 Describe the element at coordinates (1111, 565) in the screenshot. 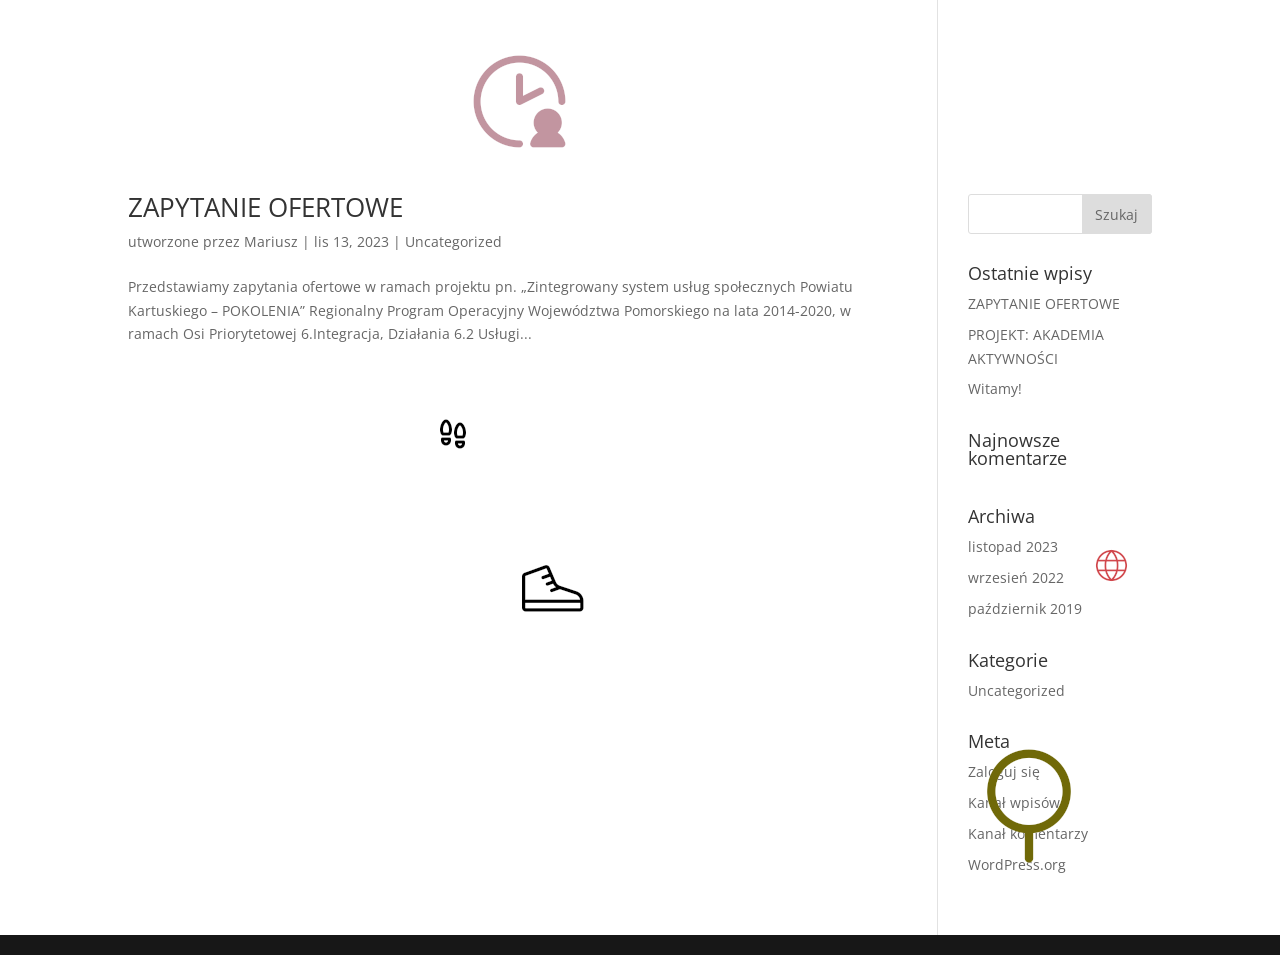

I see `access global or international settings` at that location.